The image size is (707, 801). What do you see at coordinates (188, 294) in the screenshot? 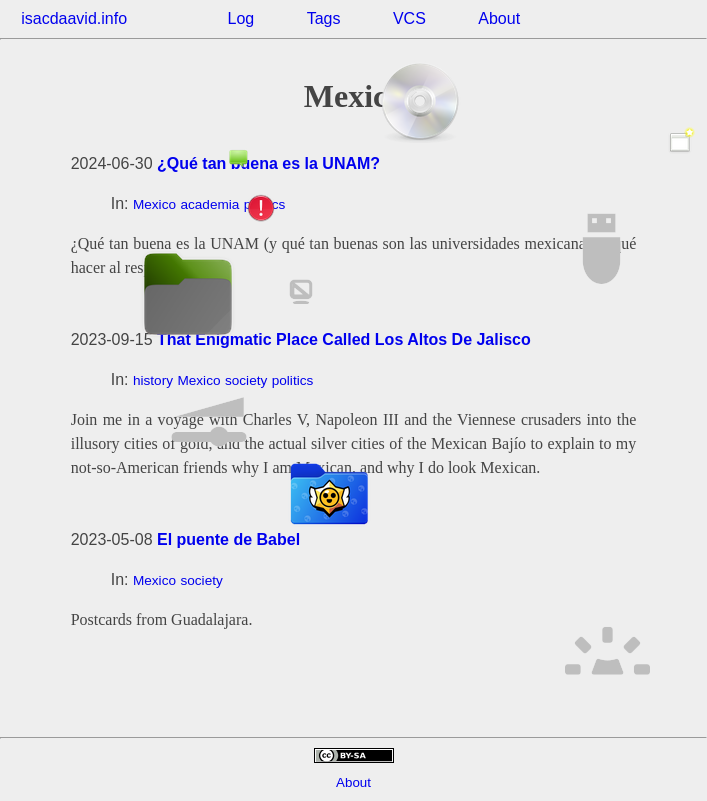
I see `view contents of an open folder` at bounding box center [188, 294].